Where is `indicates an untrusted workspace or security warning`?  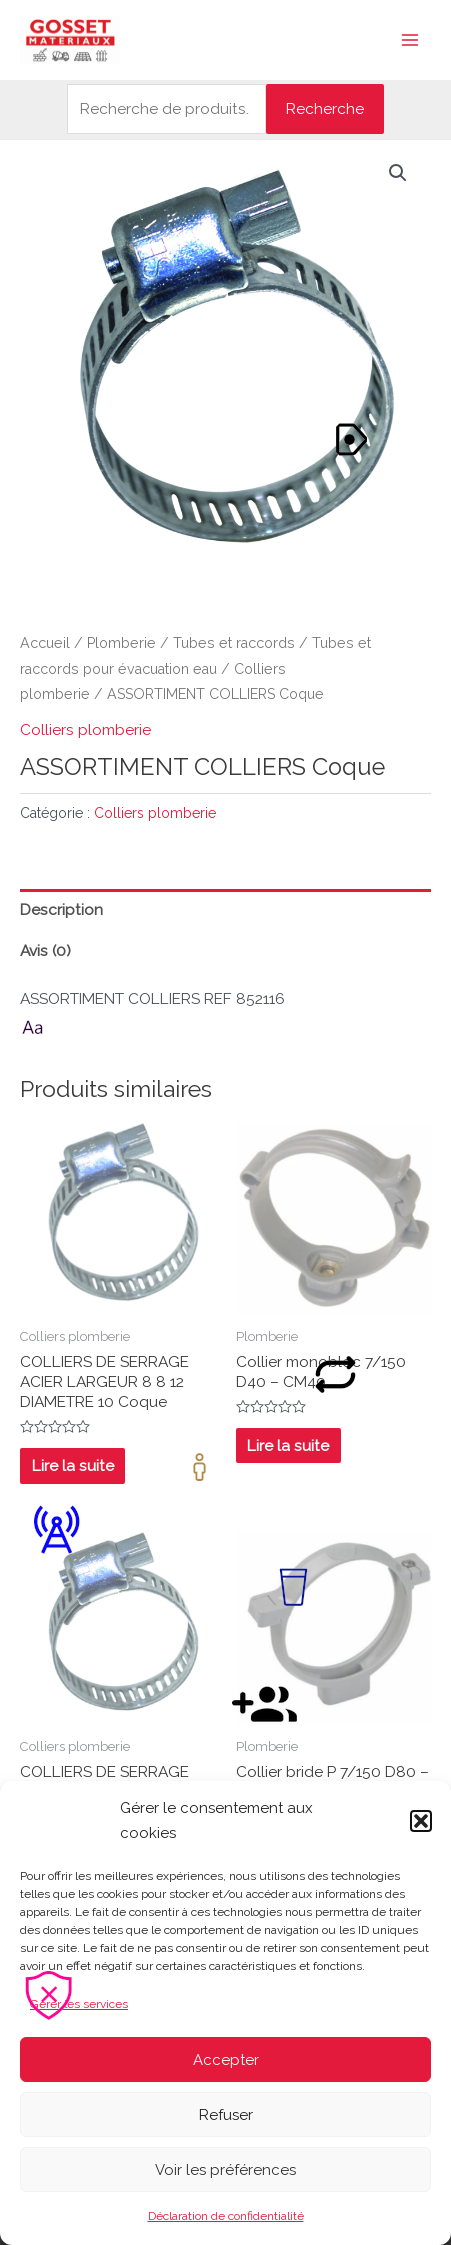
indicates an untrusted workspace or security warning is located at coordinates (48, 1995).